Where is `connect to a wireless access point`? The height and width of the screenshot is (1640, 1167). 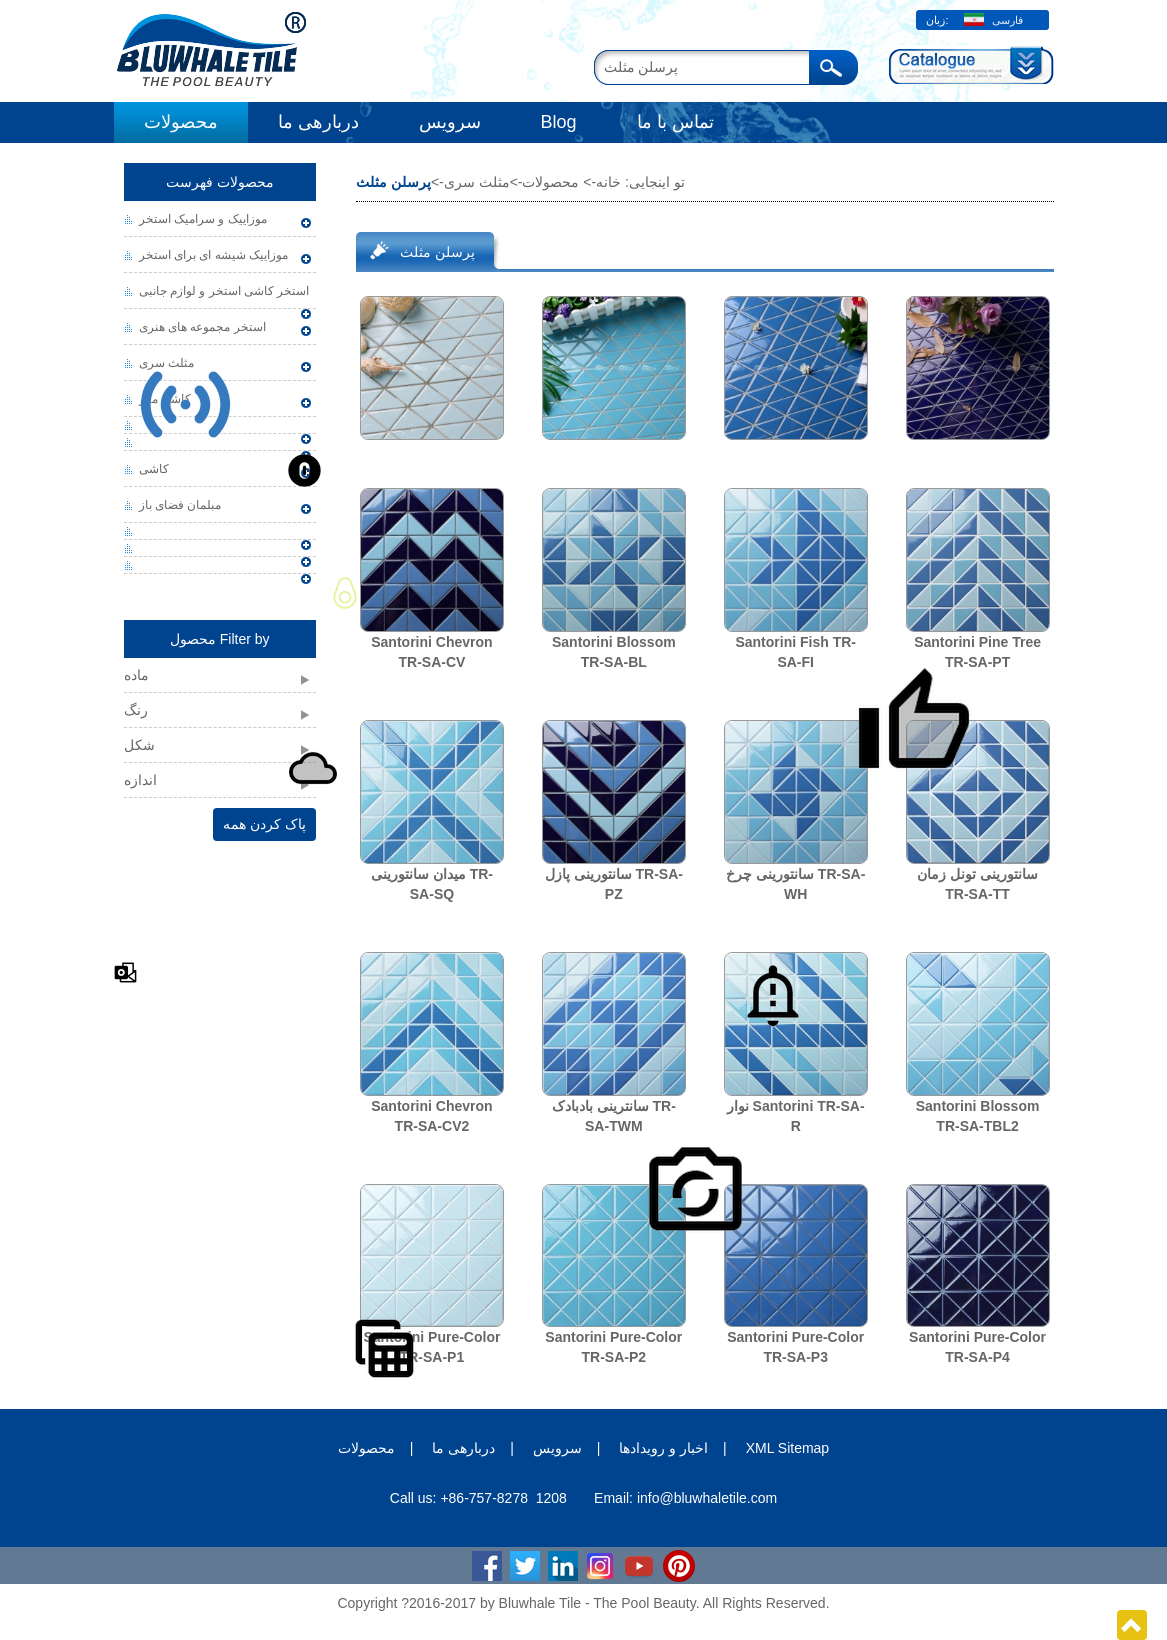 connect to a wireless access point is located at coordinates (185, 404).